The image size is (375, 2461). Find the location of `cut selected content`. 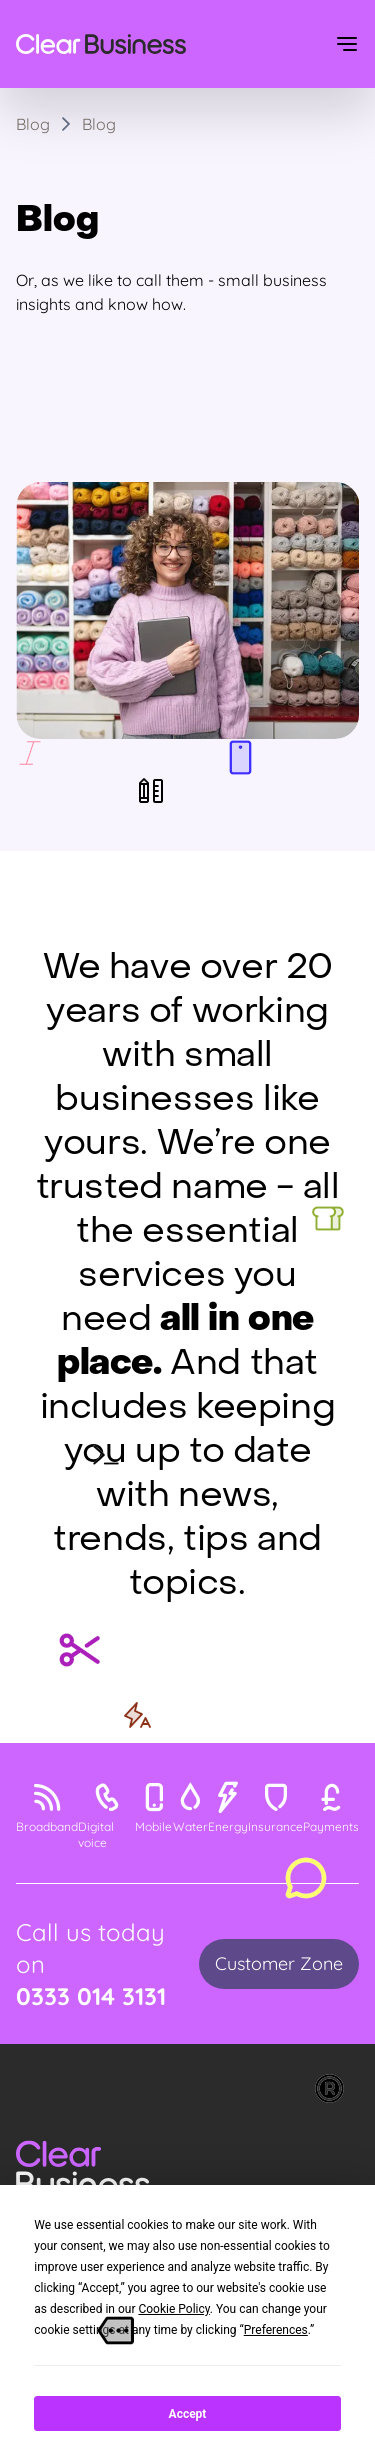

cut selected content is located at coordinates (79, 1650).